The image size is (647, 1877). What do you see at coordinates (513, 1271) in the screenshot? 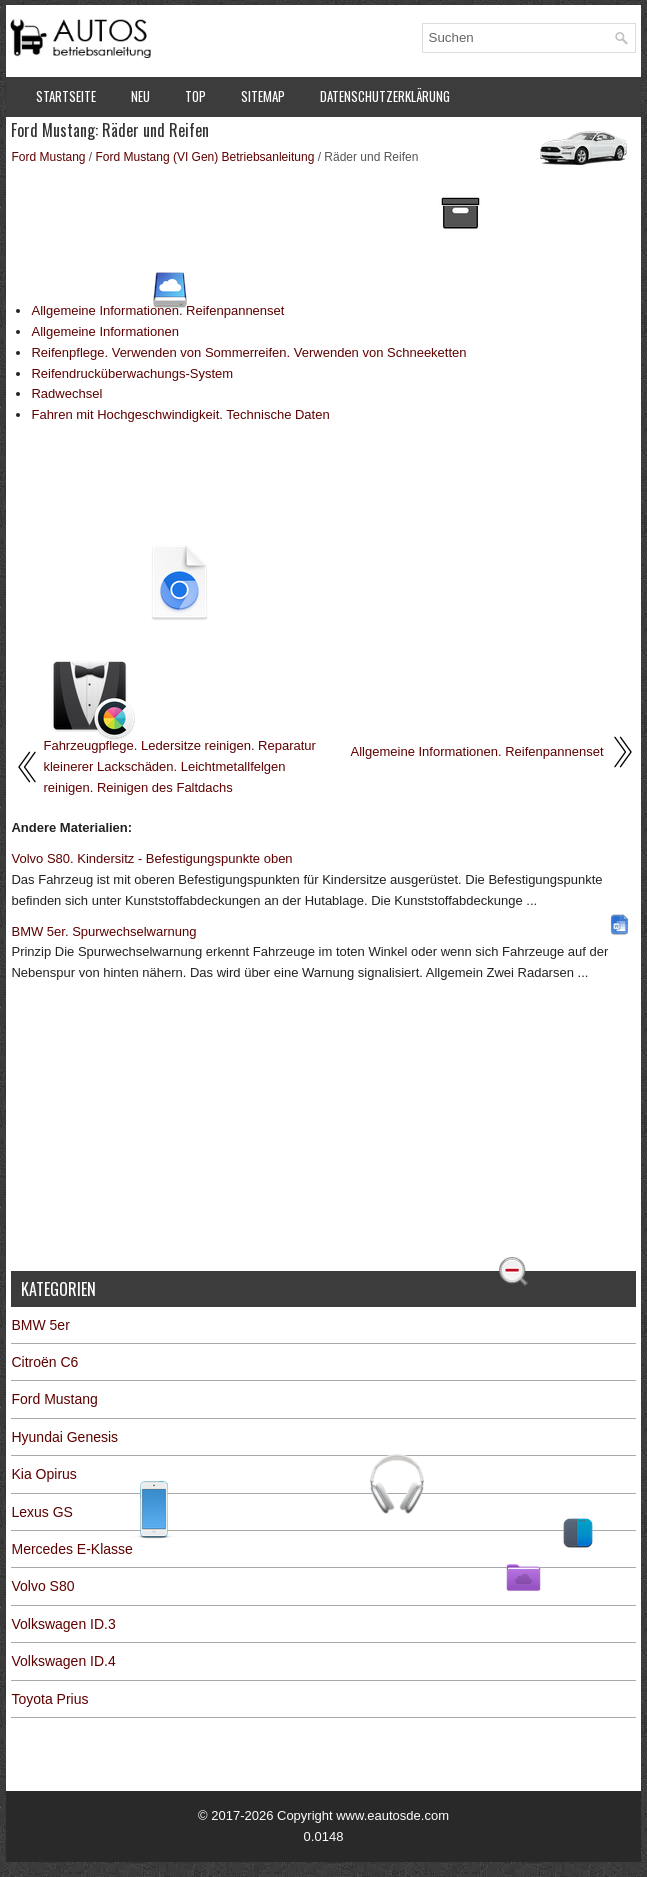
I see `zoom out to see more content` at bounding box center [513, 1271].